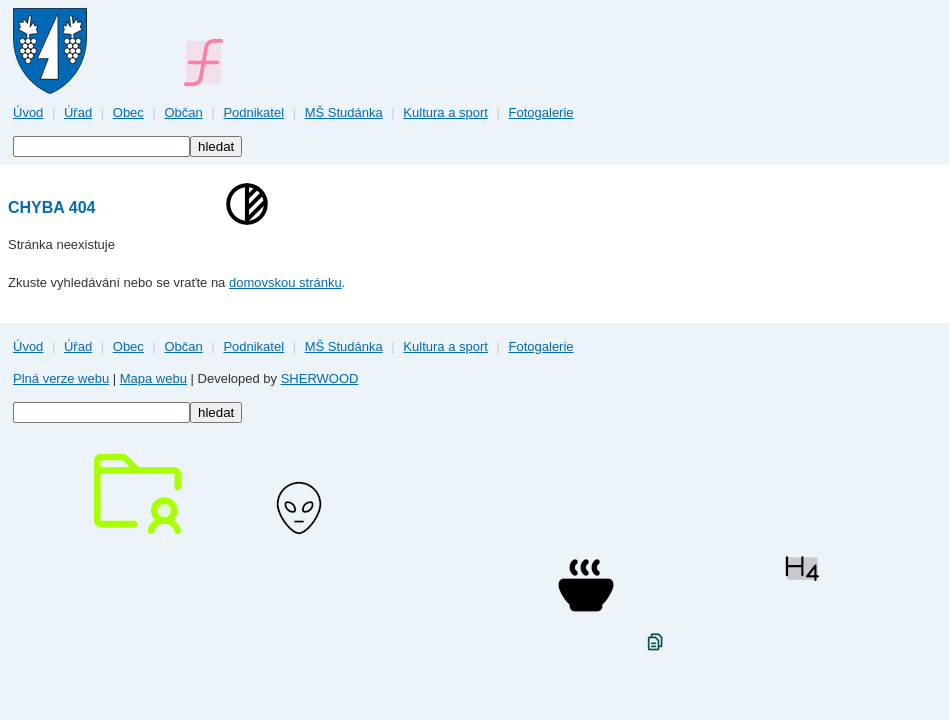 The width and height of the screenshot is (949, 720). I want to click on browse soup or hot food options, so click(586, 584).